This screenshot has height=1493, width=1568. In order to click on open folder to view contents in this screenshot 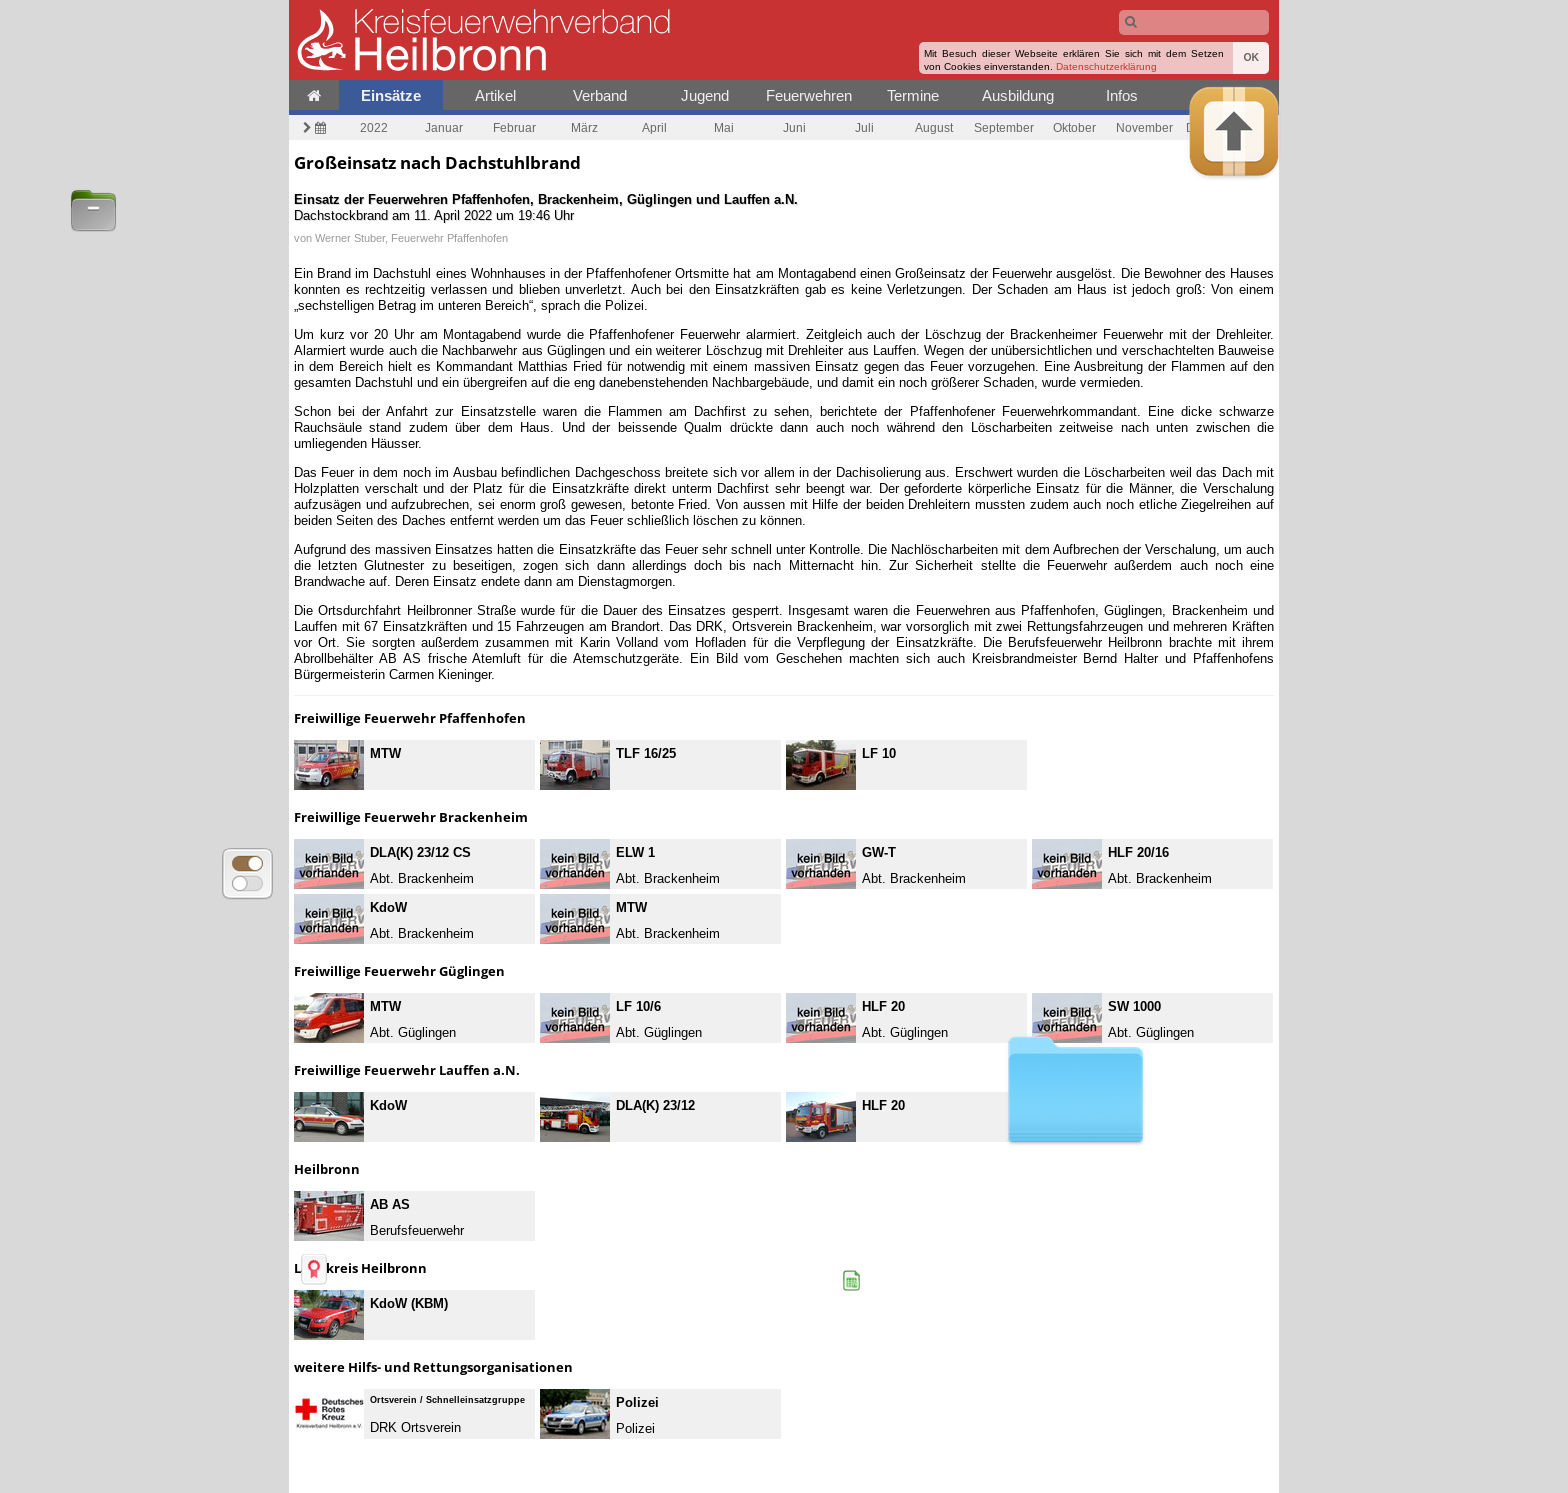, I will do `click(1075, 1089)`.